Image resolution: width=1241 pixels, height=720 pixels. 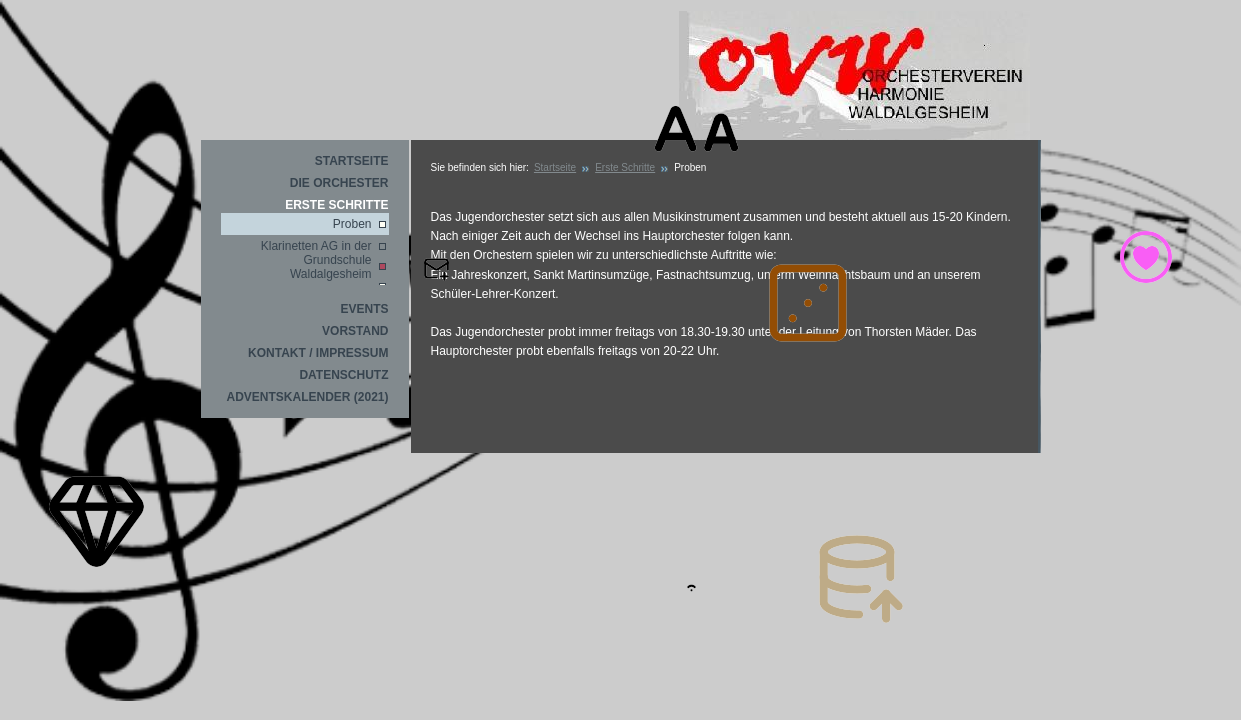 What do you see at coordinates (96, 519) in the screenshot?
I see `indicates premium or pro membership status` at bounding box center [96, 519].